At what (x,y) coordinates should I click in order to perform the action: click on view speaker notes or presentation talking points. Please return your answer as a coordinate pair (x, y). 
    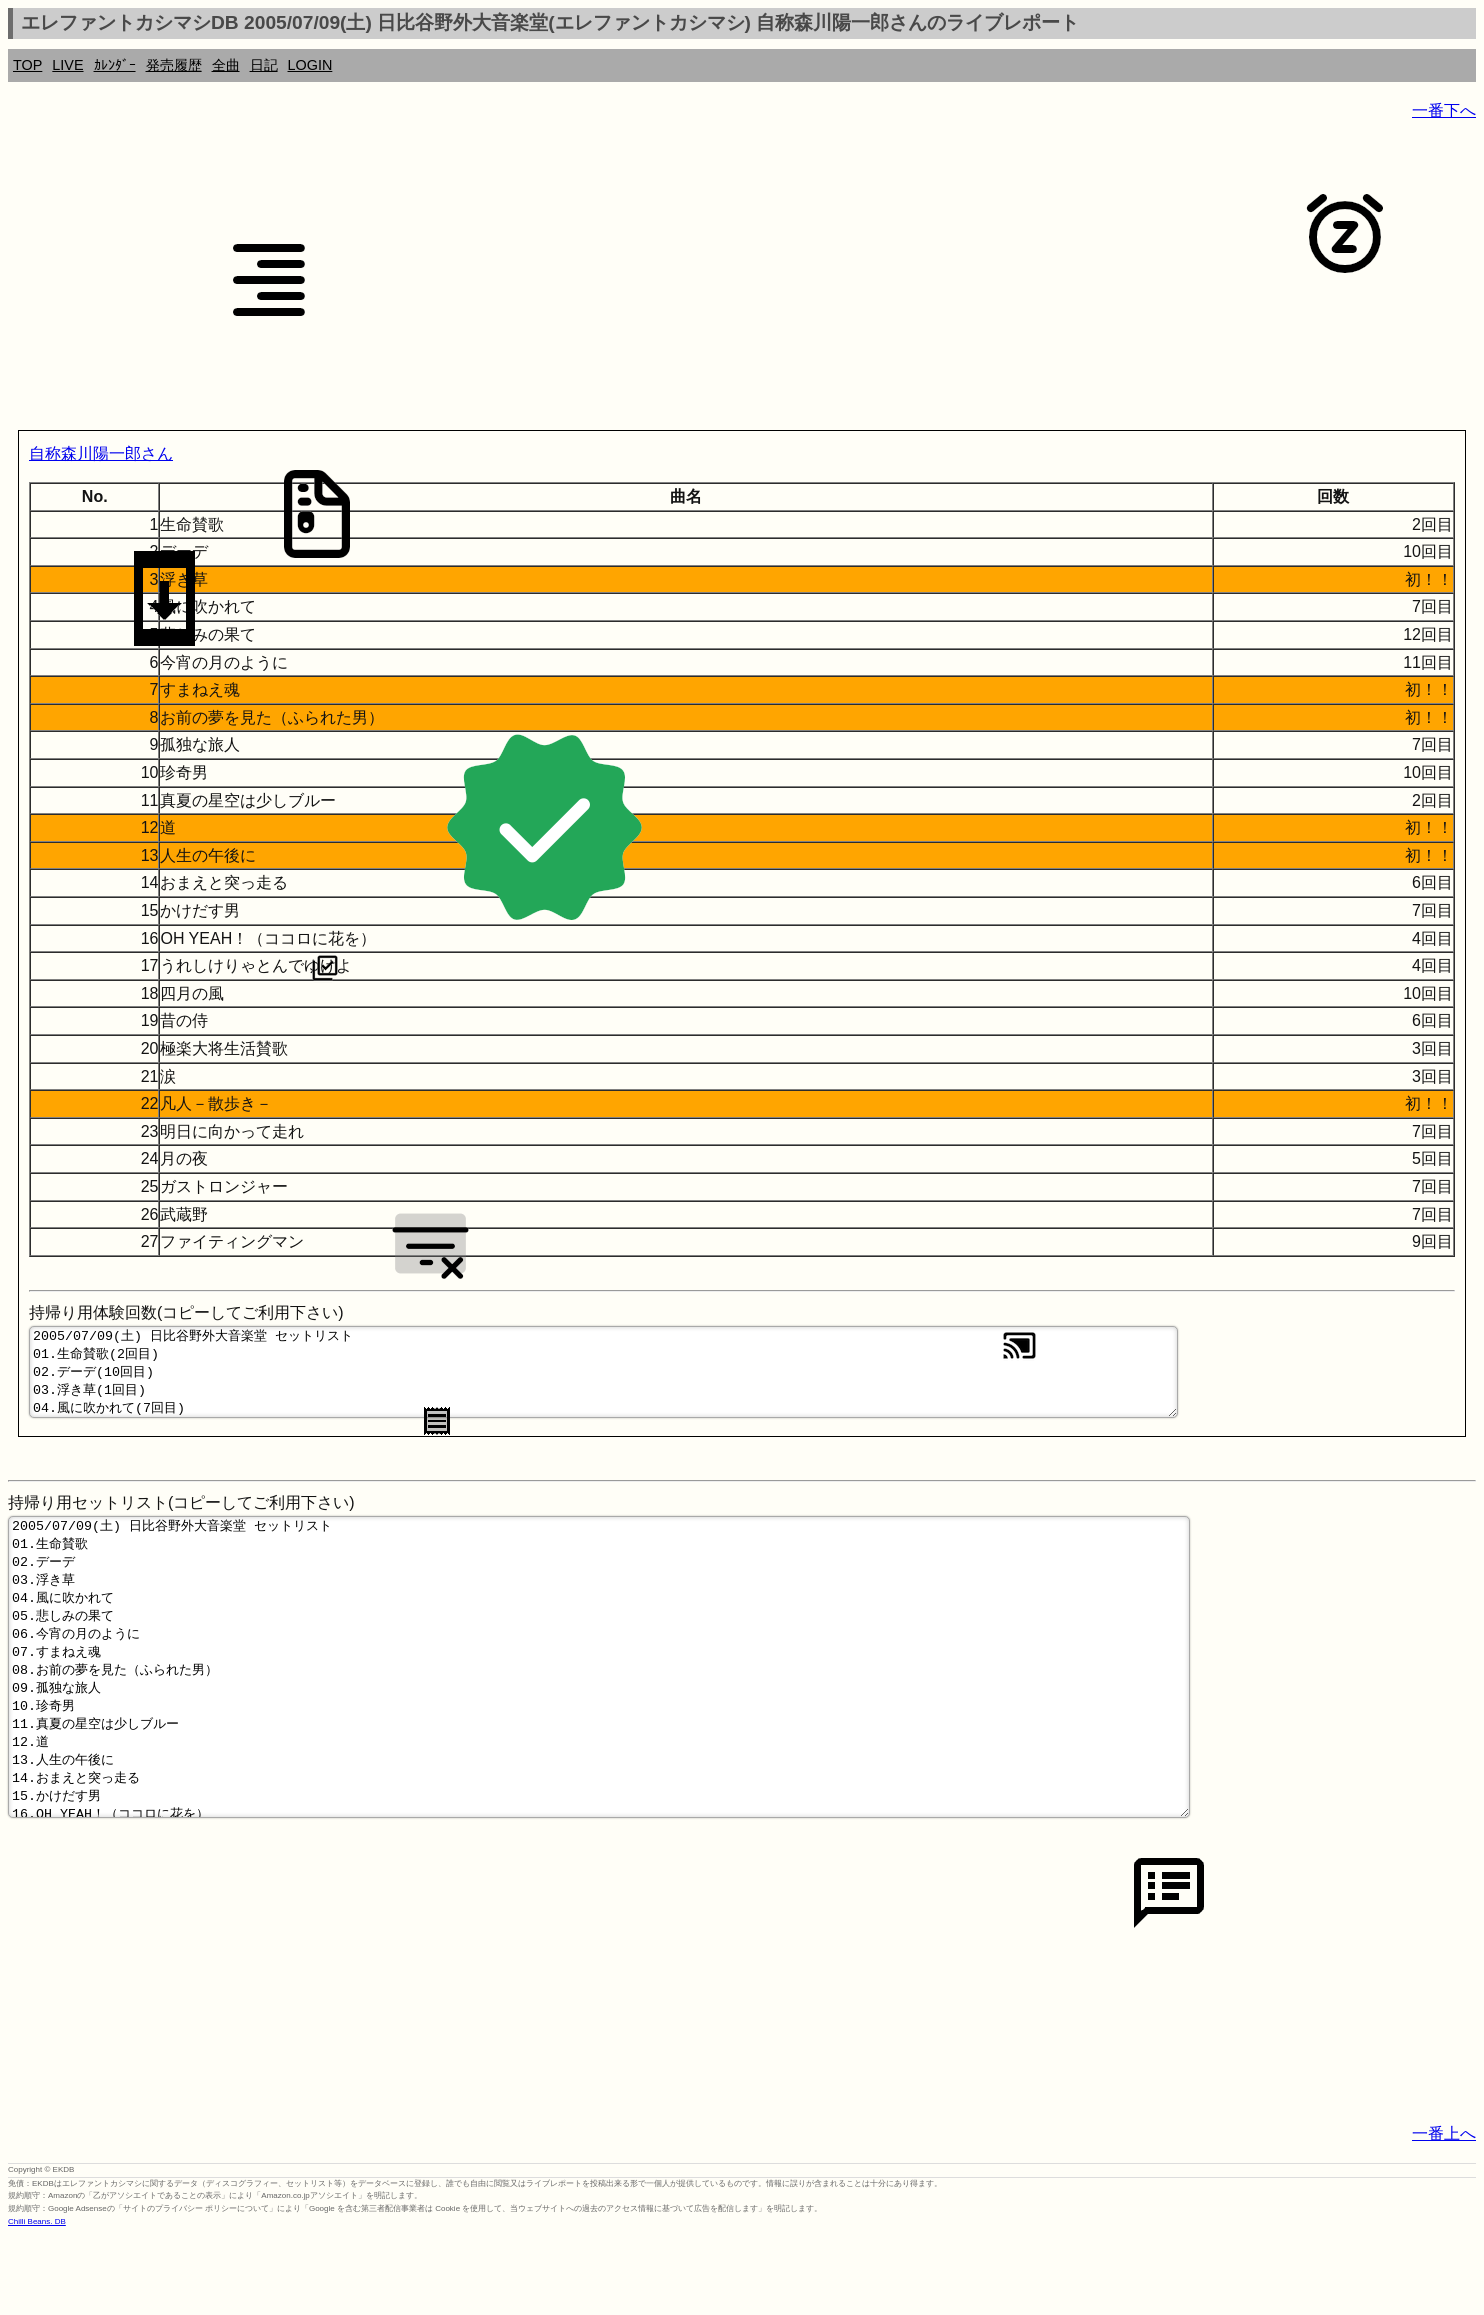
    Looking at the image, I should click on (1169, 1893).